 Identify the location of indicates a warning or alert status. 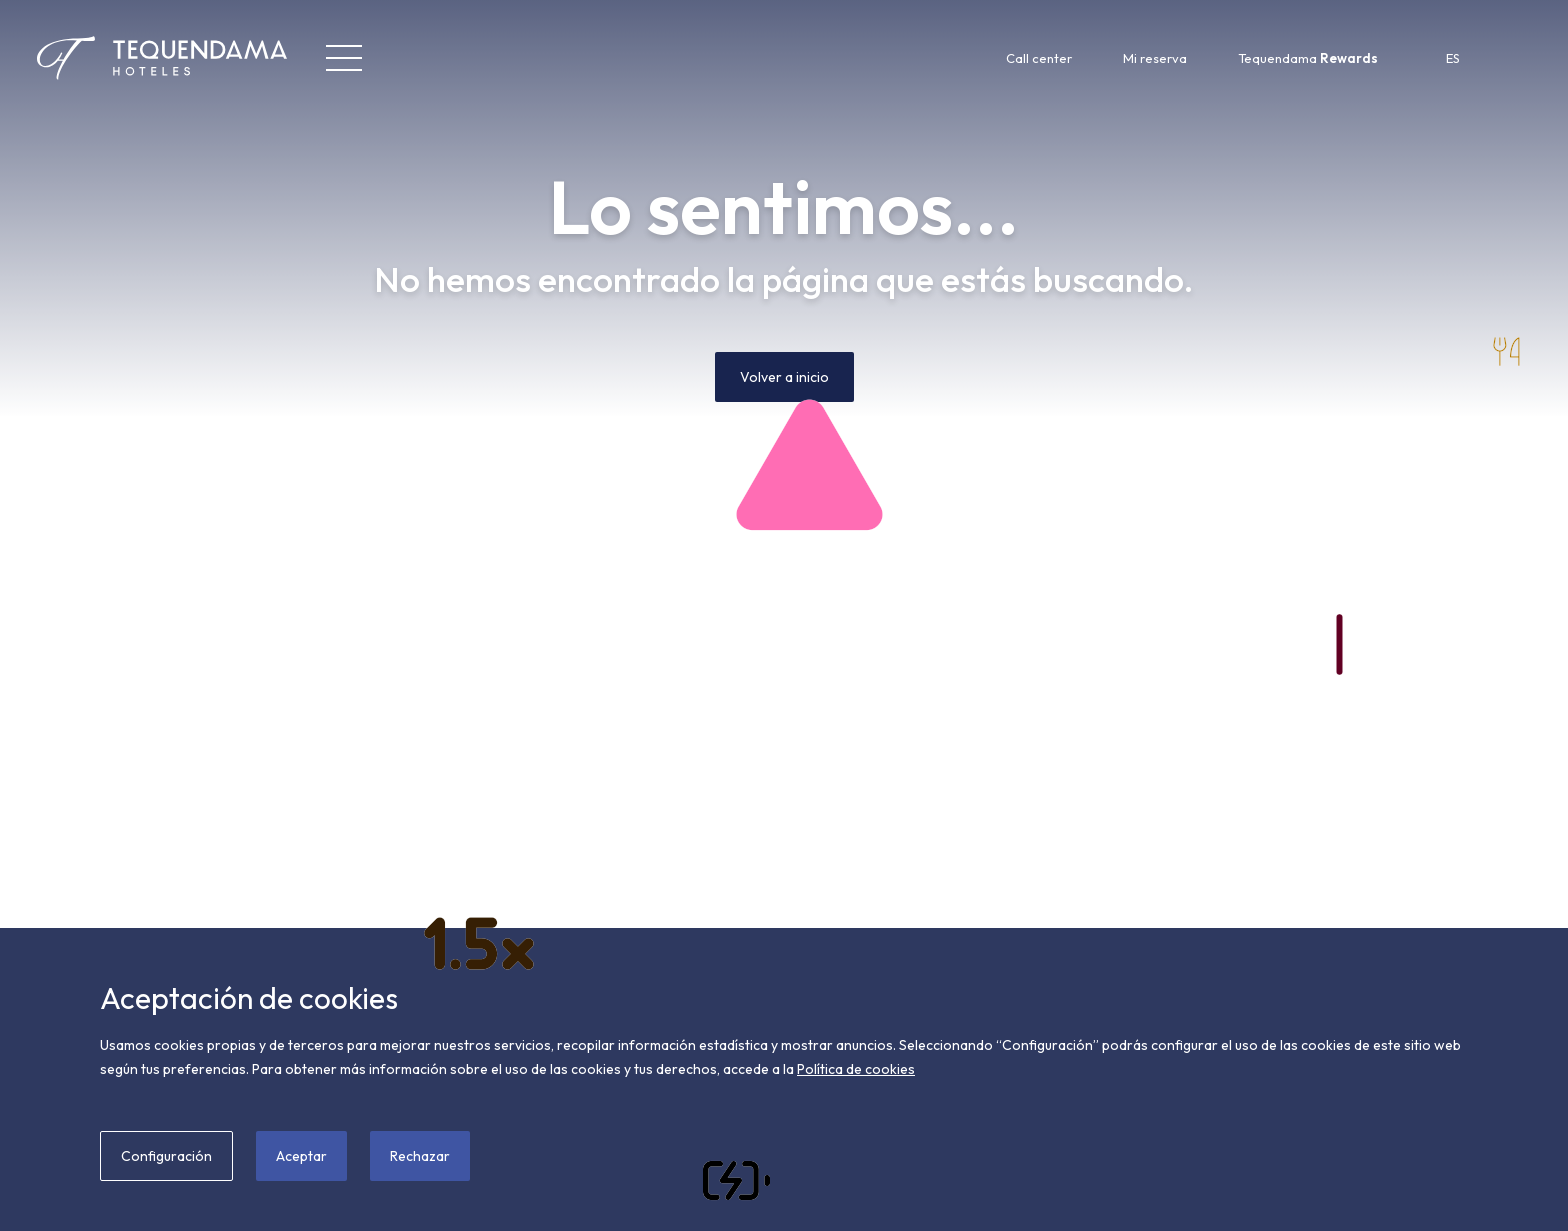
(809, 467).